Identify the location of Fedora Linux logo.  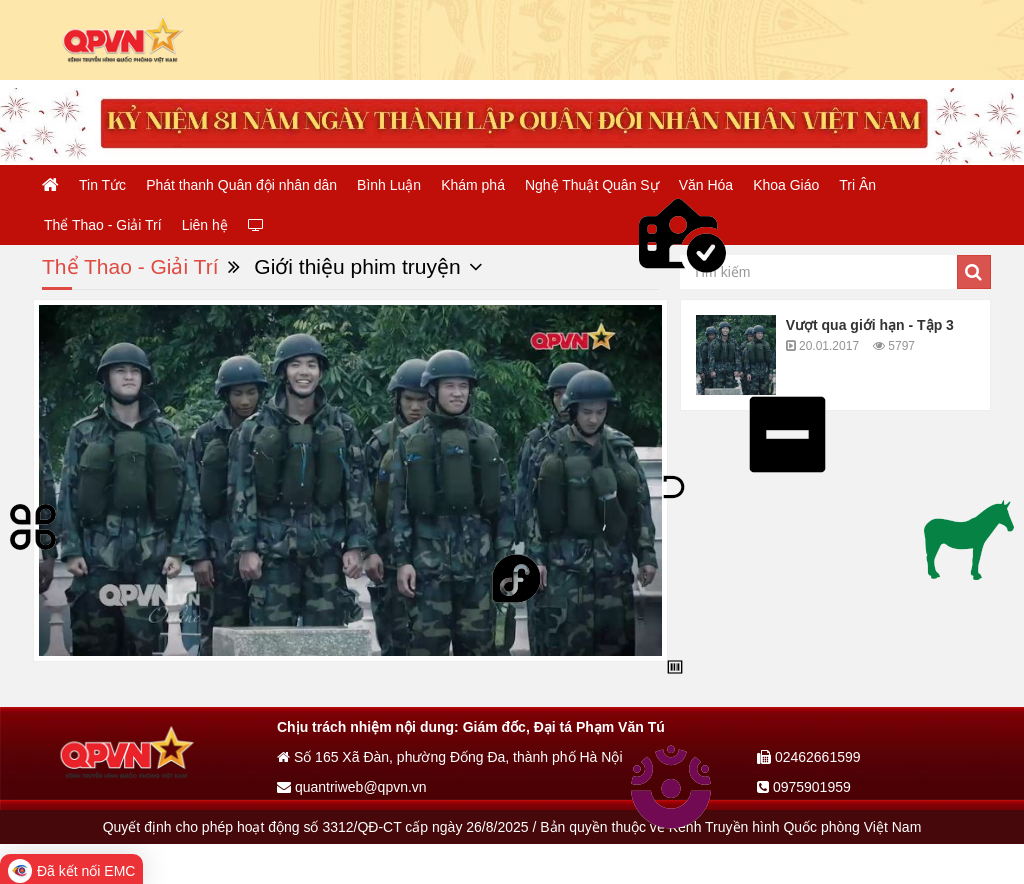
(516, 578).